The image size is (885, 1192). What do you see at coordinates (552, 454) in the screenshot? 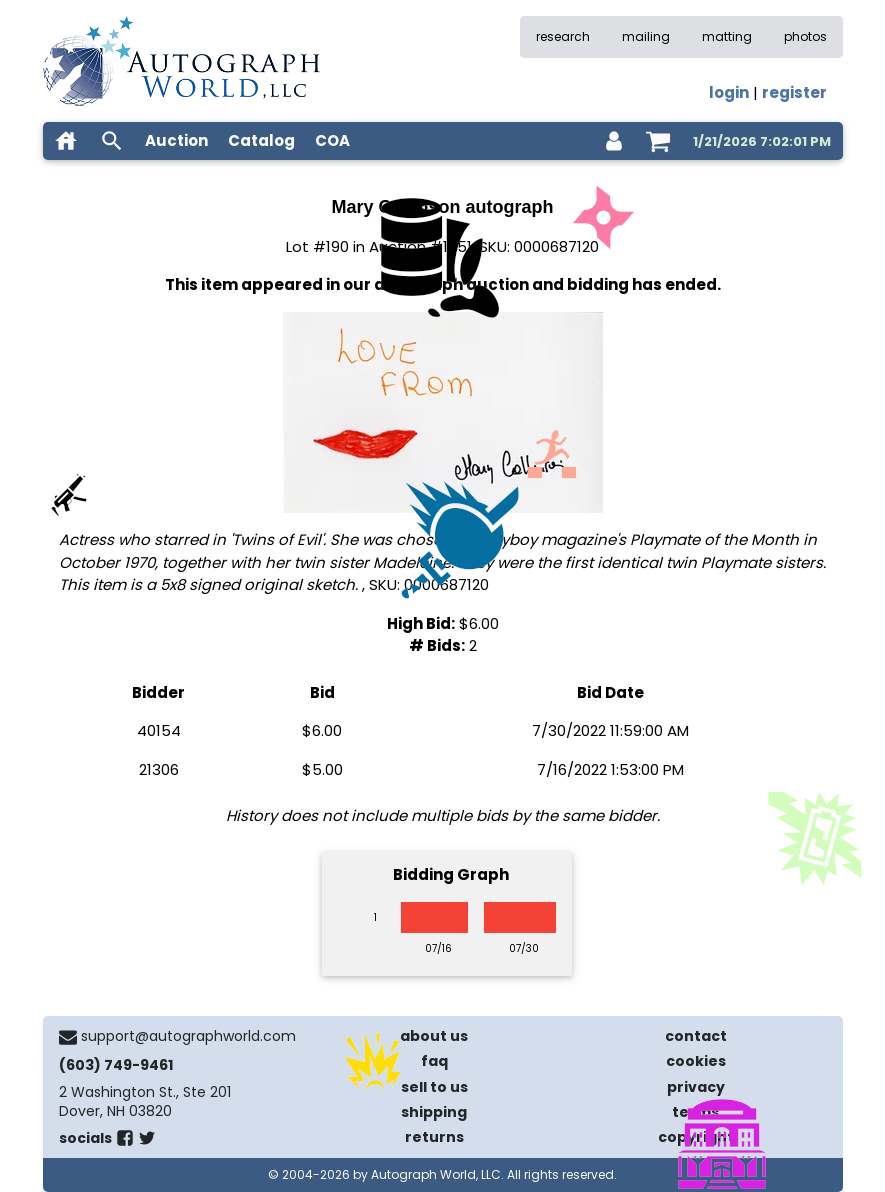
I see `jump across platforms or obstacles` at bounding box center [552, 454].